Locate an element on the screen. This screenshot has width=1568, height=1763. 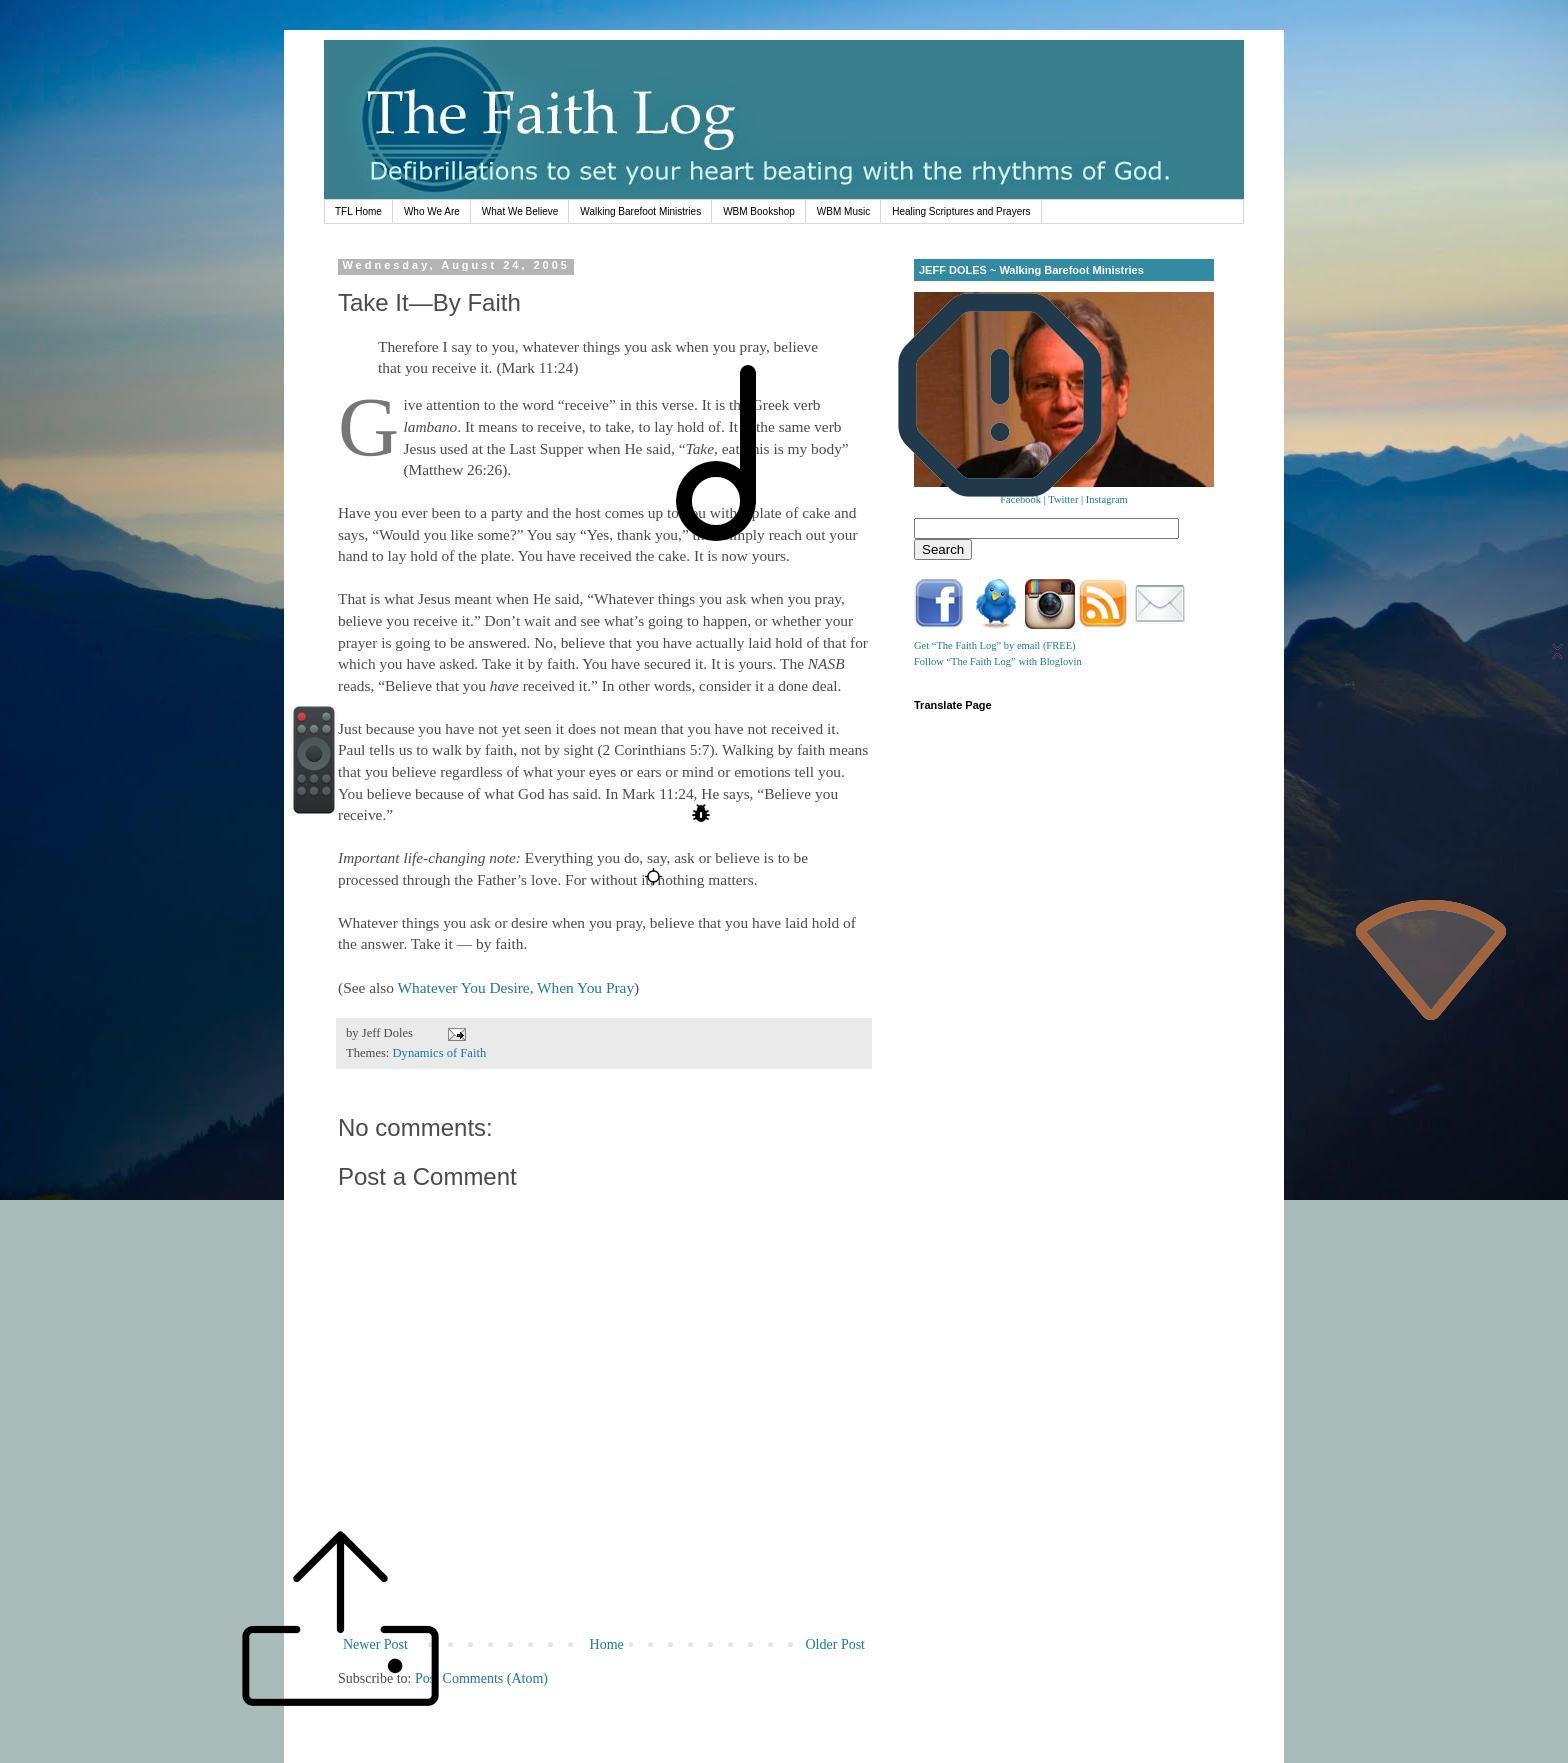
strong wifi signal connected is located at coordinates (1431, 960).